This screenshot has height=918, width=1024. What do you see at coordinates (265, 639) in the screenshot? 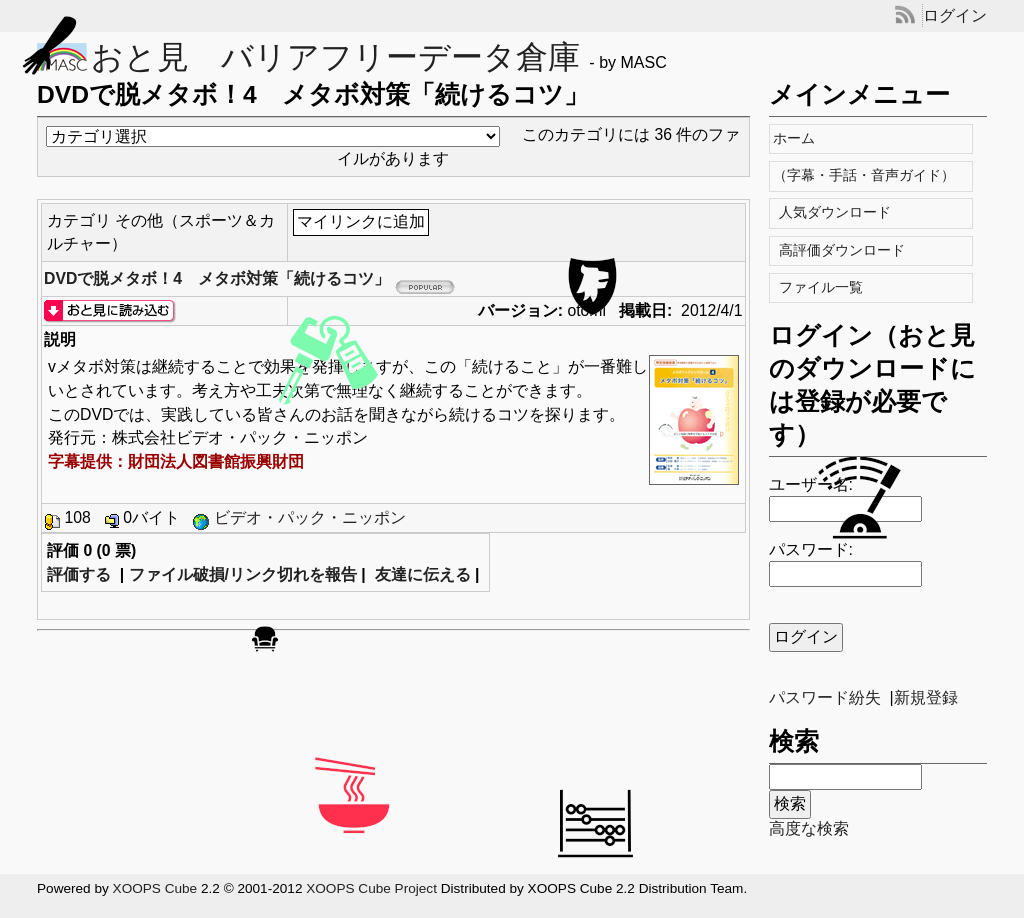
I see `browse furniture or home decor items` at bounding box center [265, 639].